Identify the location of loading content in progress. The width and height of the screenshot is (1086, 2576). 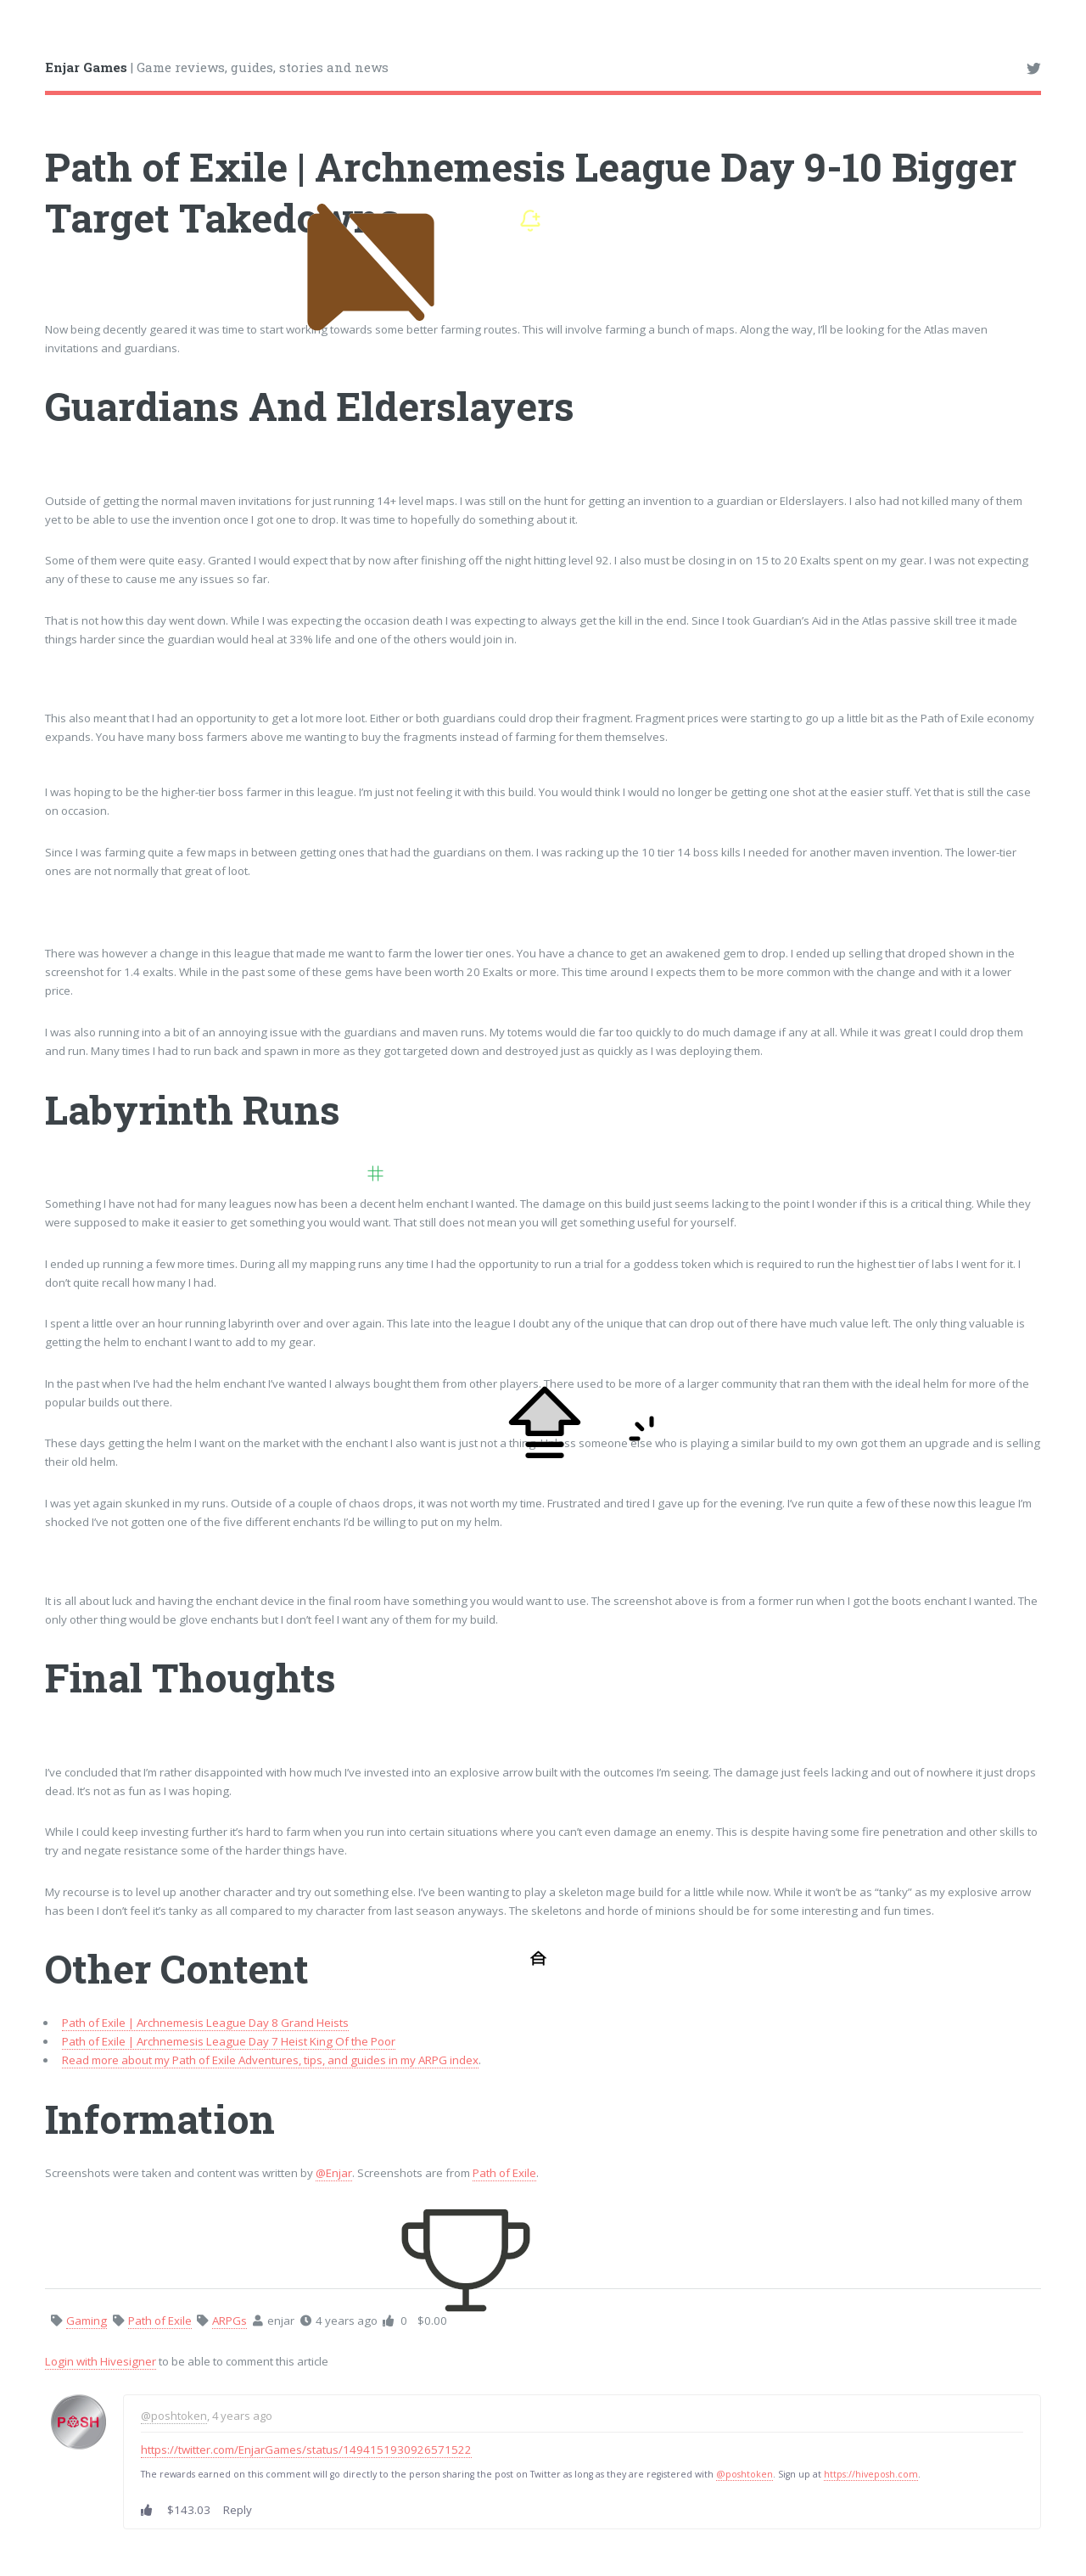
(652, 1439).